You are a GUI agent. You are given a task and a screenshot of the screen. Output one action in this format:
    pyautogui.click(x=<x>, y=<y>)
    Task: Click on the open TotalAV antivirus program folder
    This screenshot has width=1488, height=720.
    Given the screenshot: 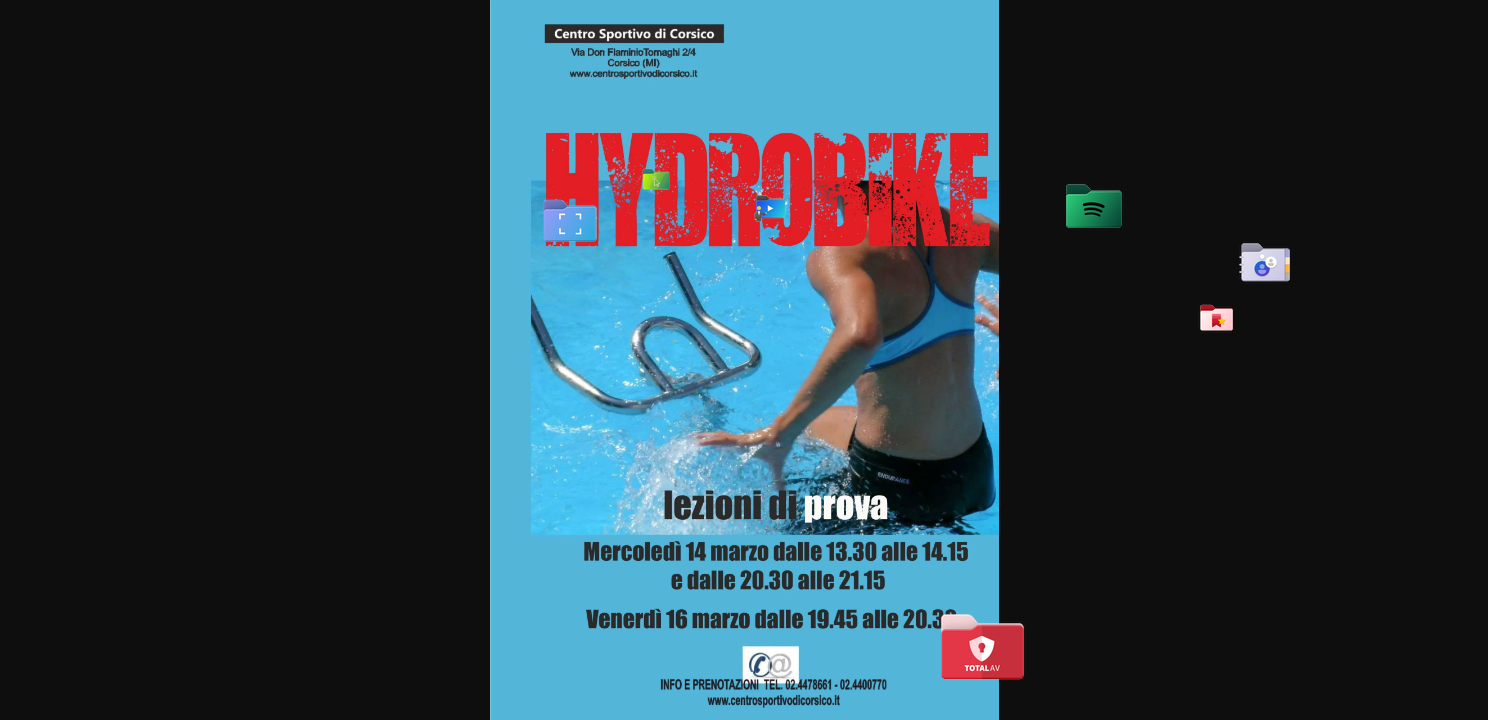 What is the action you would take?
    pyautogui.click(x=982, y=649)
    